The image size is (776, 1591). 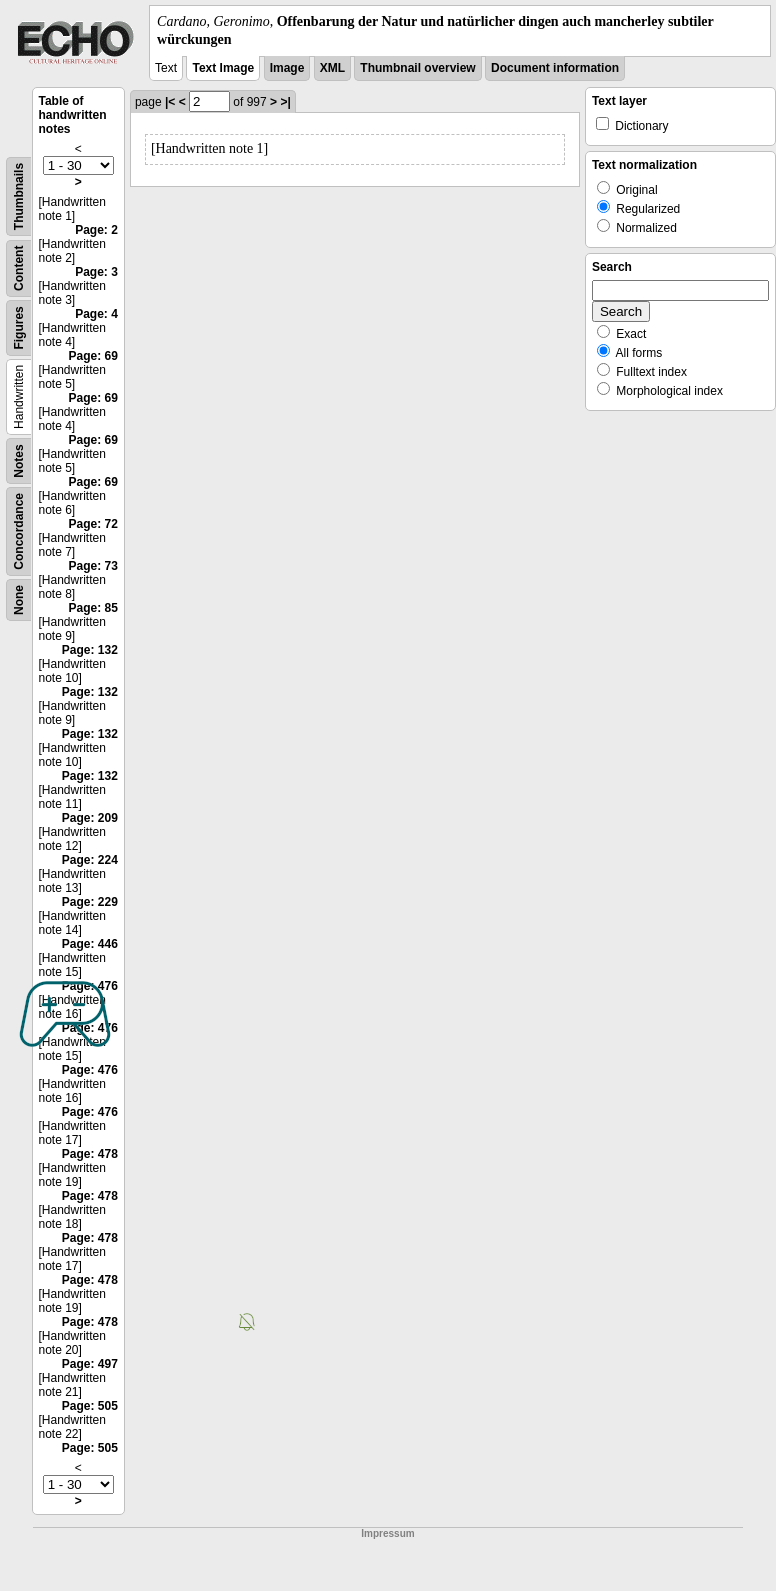 What do you see at coordinates (65, 1014) in the screenshot?
I see `access gaming features or games library` at bounding box center [65, 1014].